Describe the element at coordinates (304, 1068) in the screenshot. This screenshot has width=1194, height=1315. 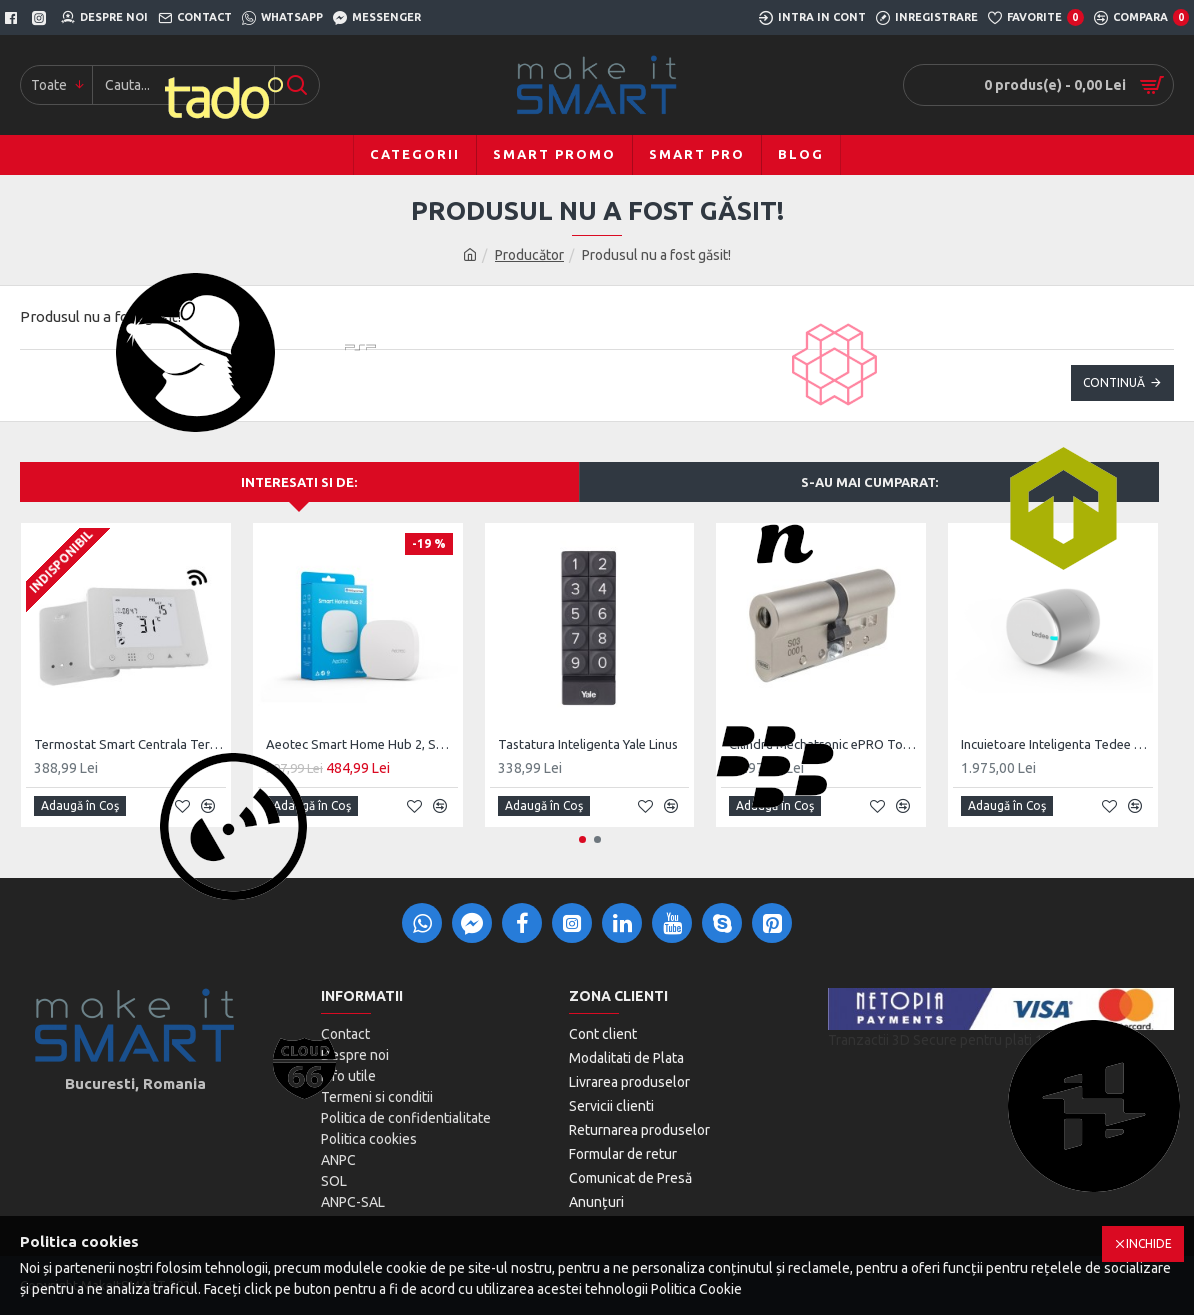
I see `cloud66 company logo` at that location.